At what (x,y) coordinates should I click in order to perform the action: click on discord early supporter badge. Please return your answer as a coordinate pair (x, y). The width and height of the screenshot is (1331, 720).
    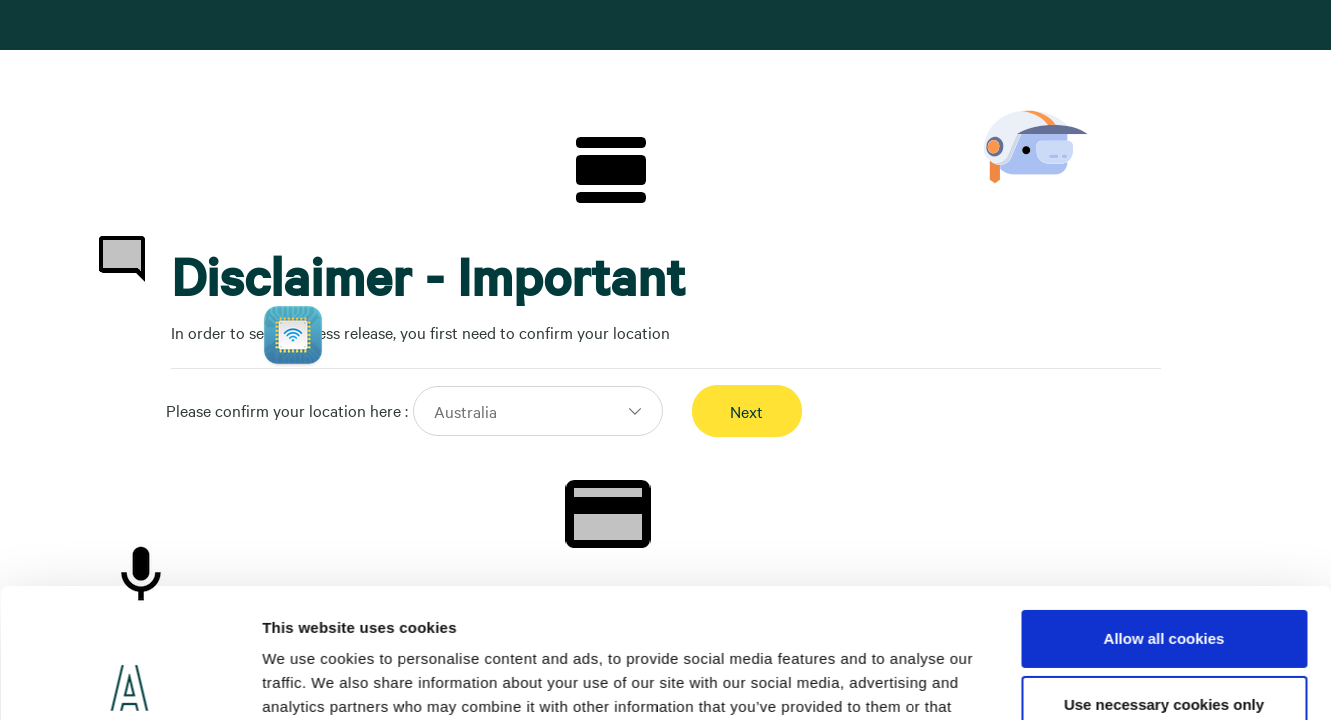
    Looking at the image, I should click on (1036, 147).